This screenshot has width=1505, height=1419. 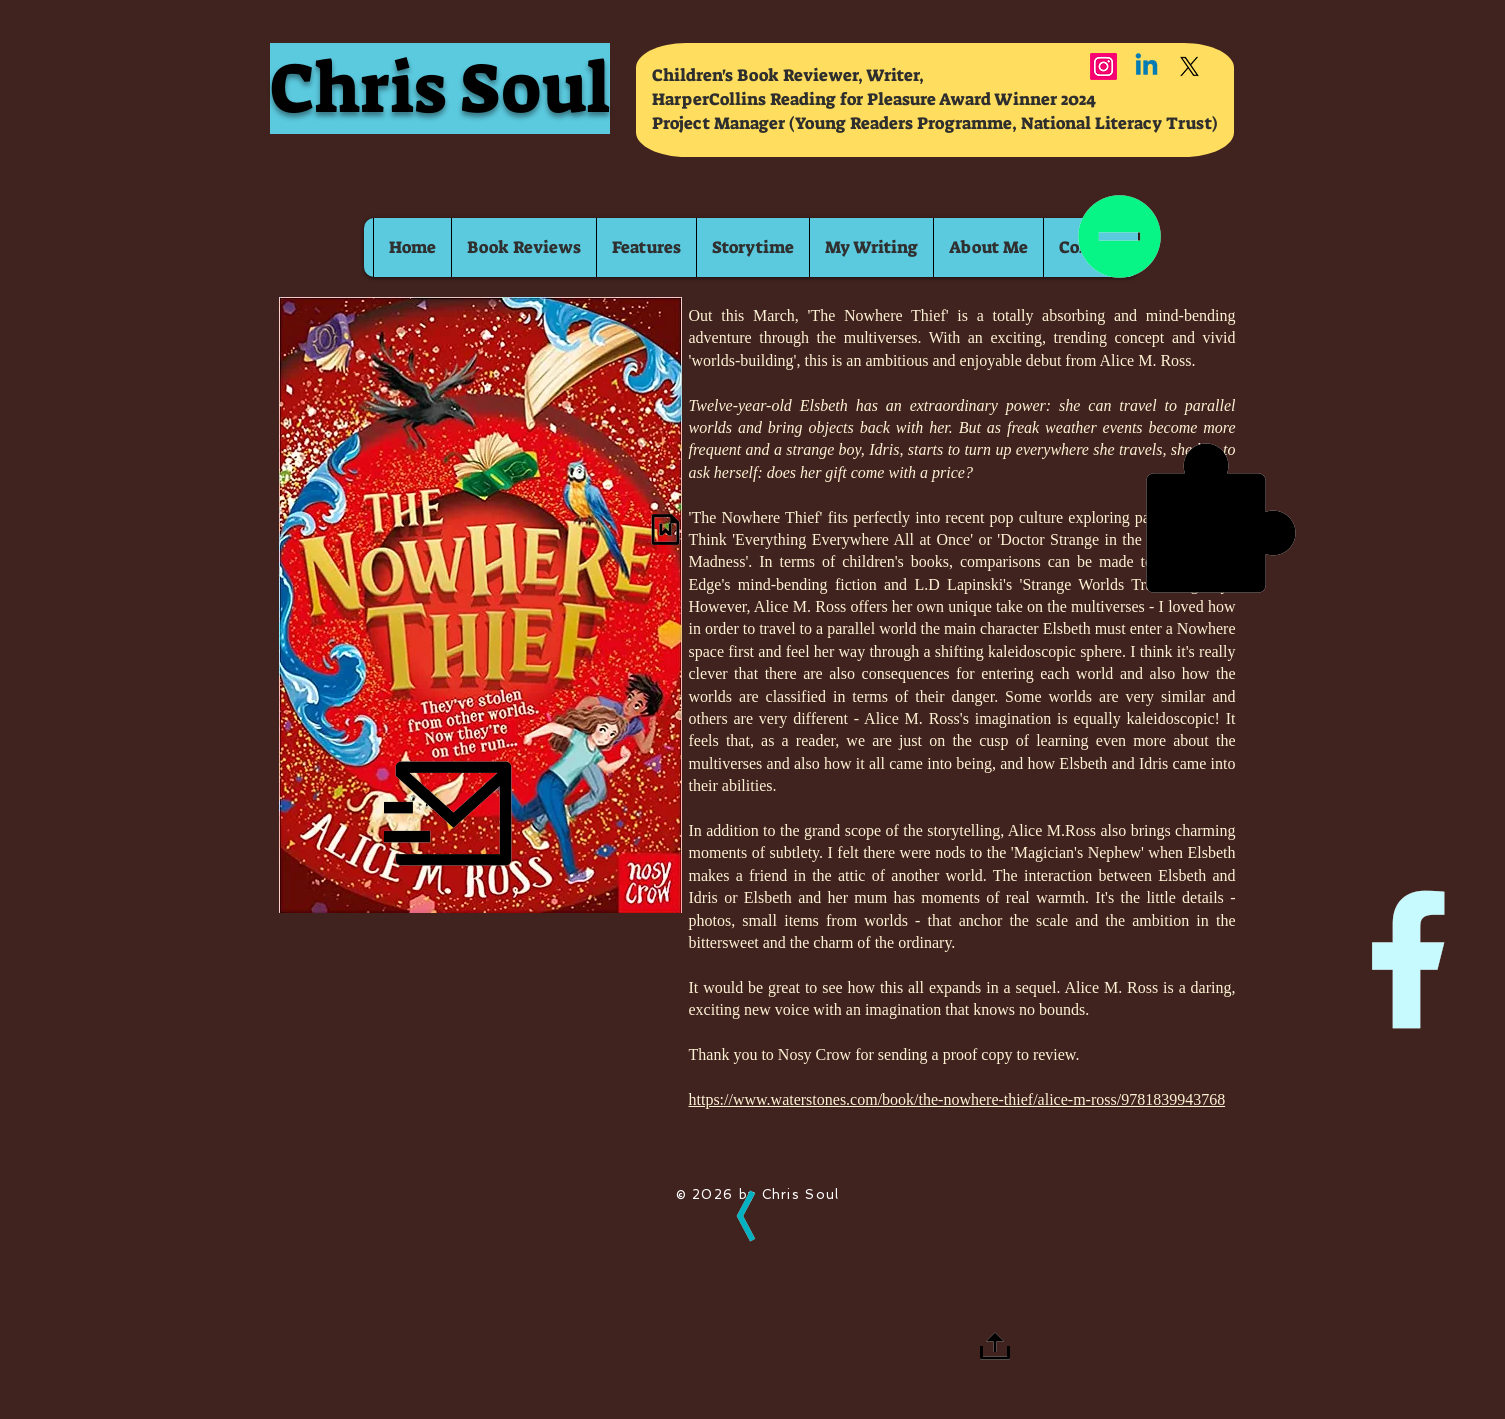 What do you see at coordinates (747, 1216) in the screenshot?
I see `go back to the previous screen` at bounding box center [747, 1216].